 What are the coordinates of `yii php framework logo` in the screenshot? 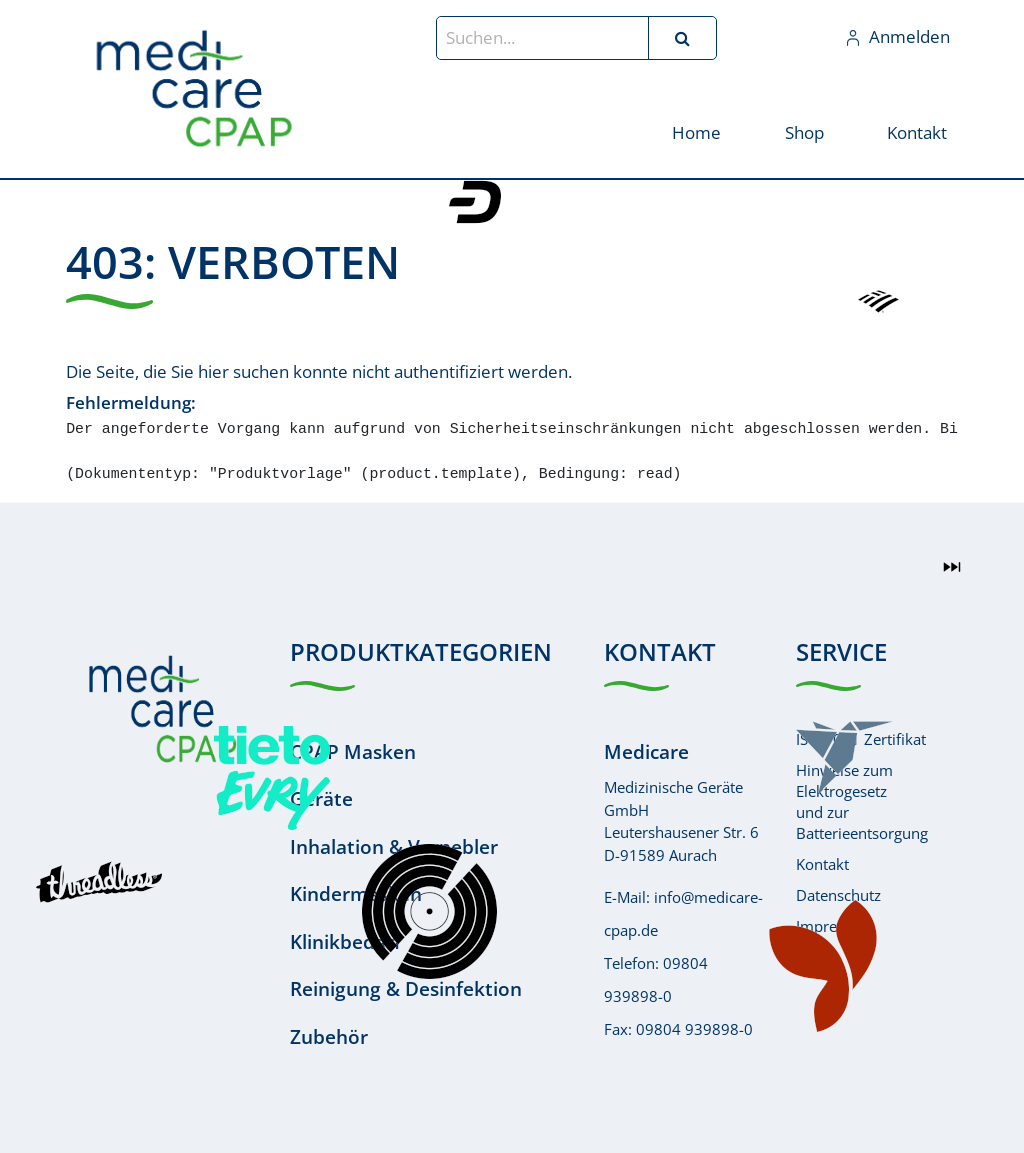 It's located at (823, 966).